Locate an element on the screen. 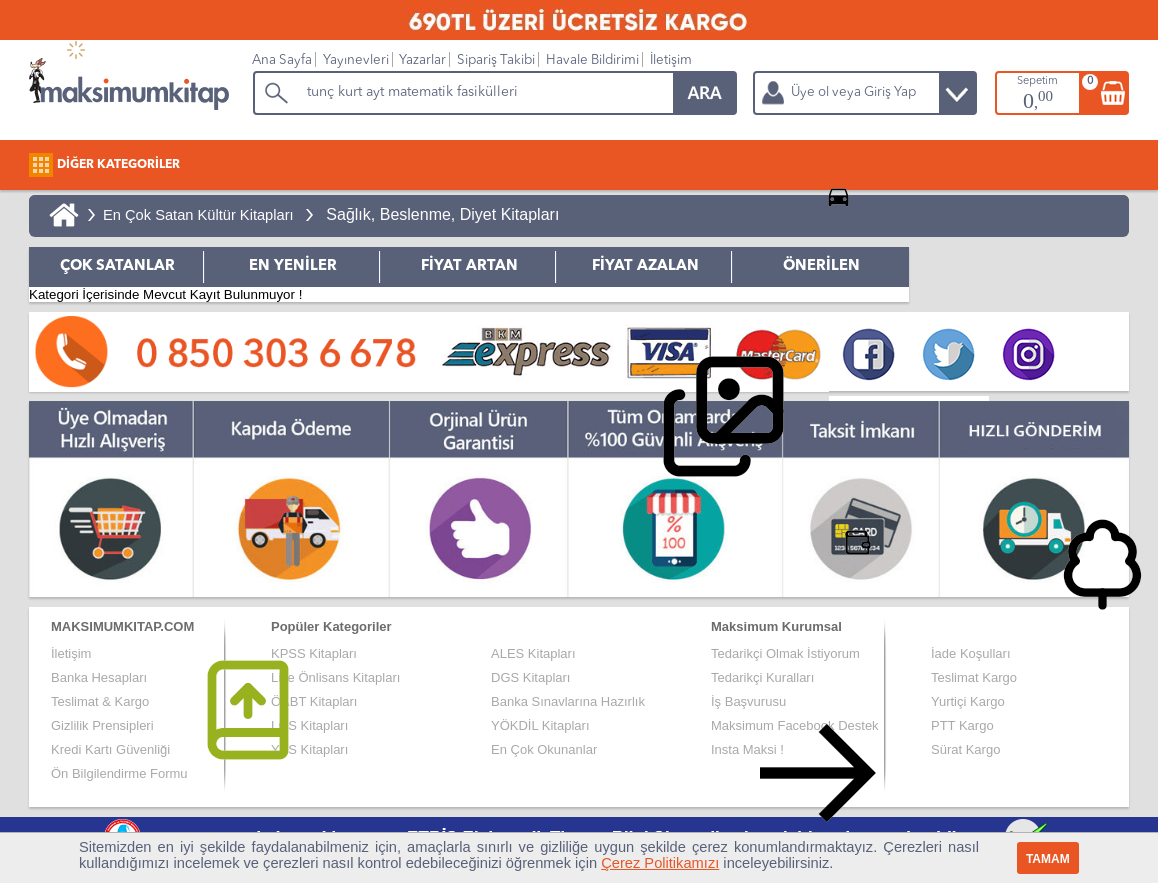  view parks or nature areas on a map is located at coordinates (1102, 562).